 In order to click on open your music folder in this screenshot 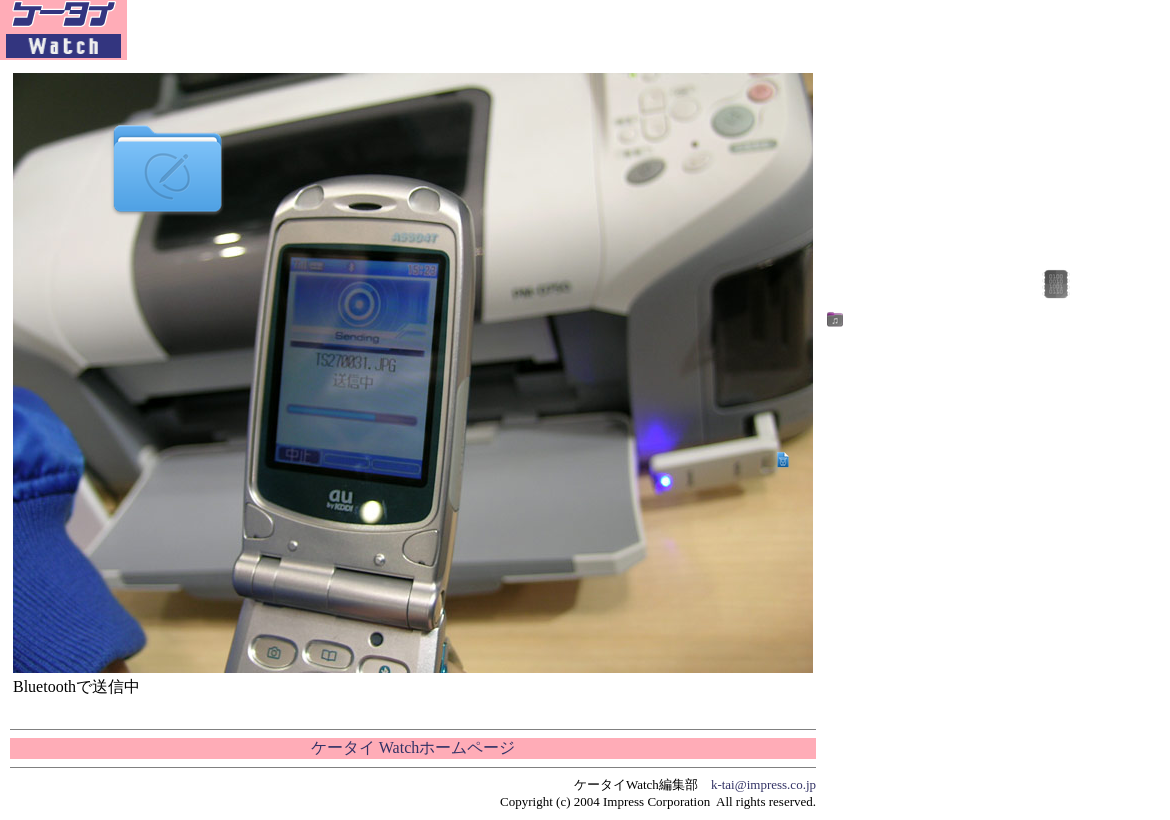, I will do `click(835, 319)`.